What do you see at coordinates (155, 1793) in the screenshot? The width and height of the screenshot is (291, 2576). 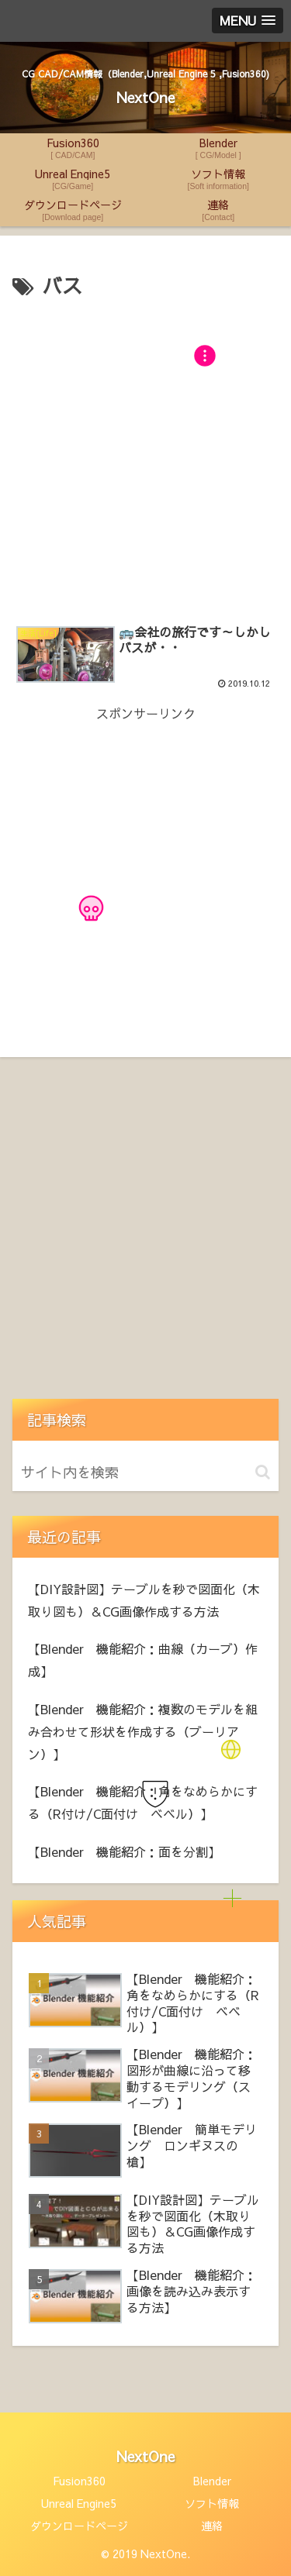 I see `security warning or alert detected` at bounding box center [155, 1793].